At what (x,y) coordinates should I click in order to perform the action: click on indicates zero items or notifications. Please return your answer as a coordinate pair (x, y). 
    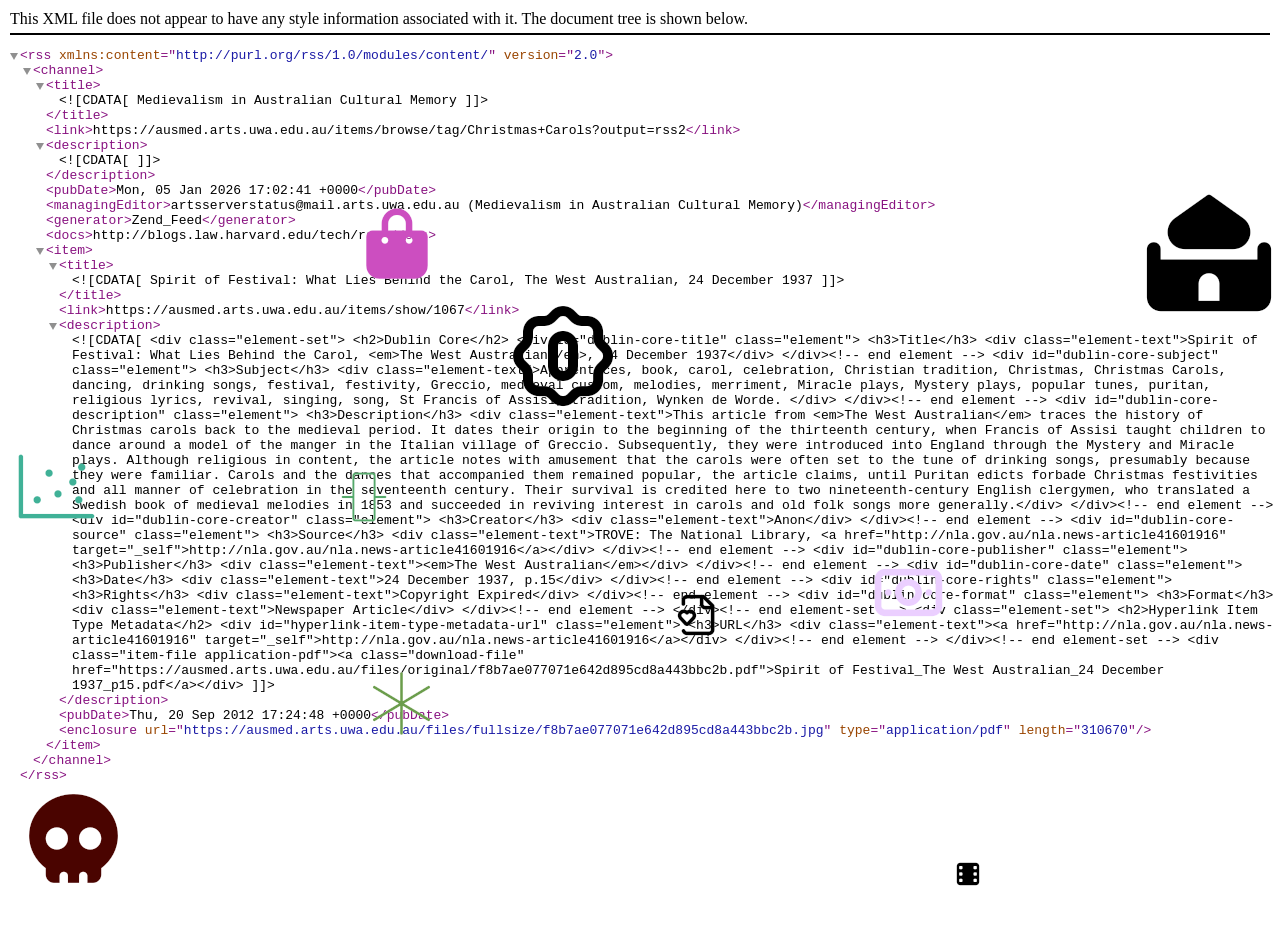
    Looking at the image, I should click on (563, 356).